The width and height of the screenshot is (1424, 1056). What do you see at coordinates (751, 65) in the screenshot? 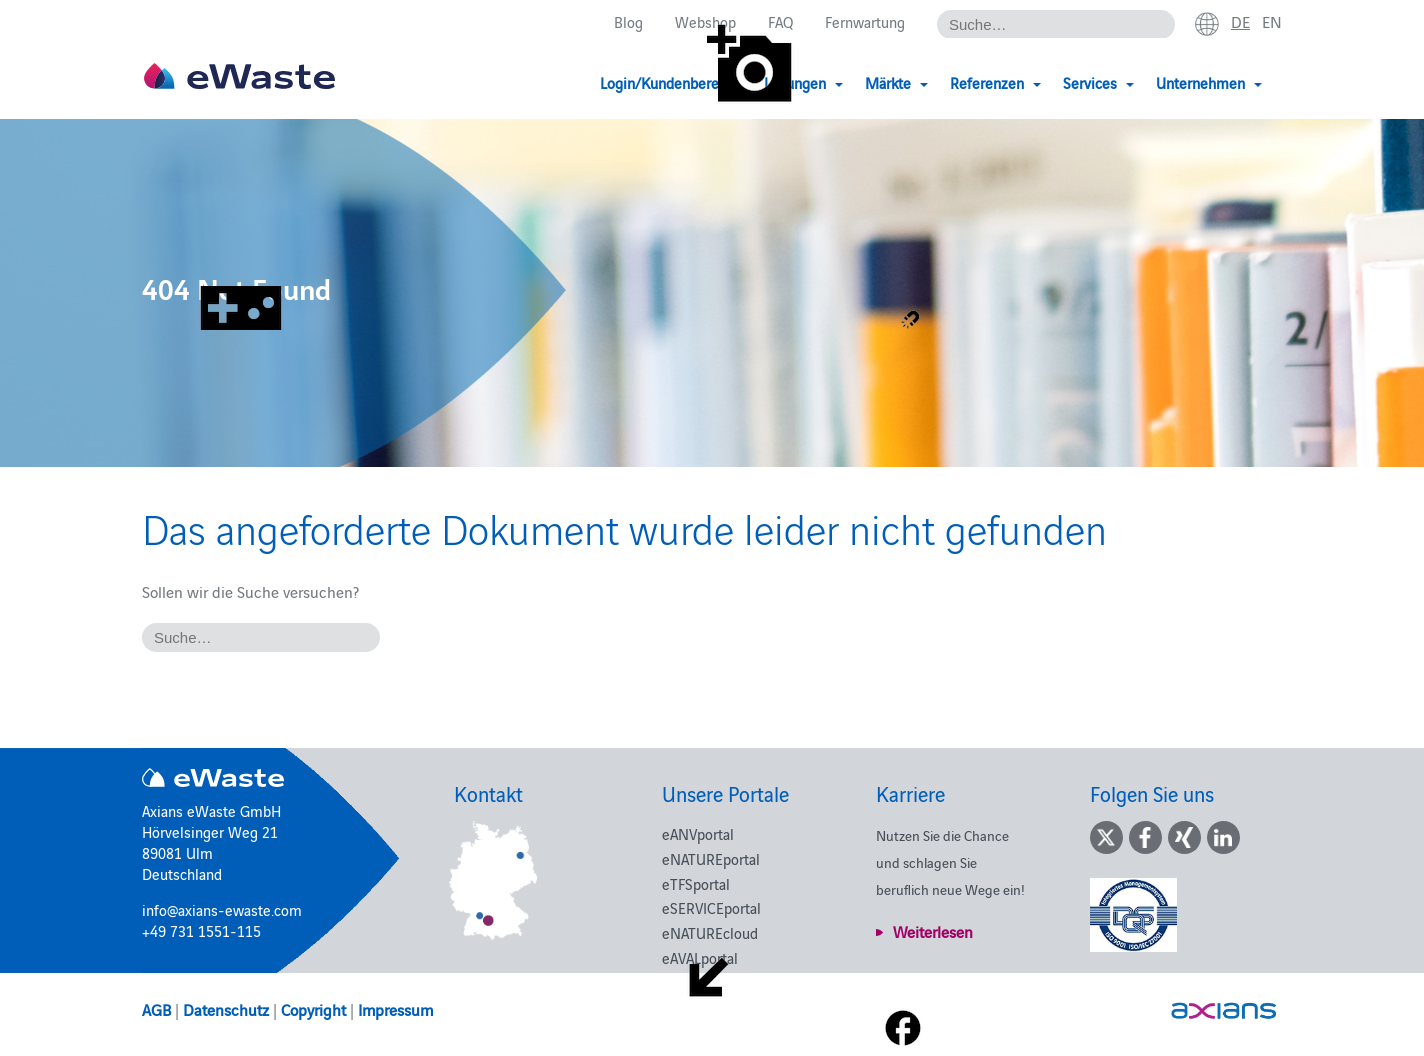
I see `add a new photo` at bounding box center [751, 65].